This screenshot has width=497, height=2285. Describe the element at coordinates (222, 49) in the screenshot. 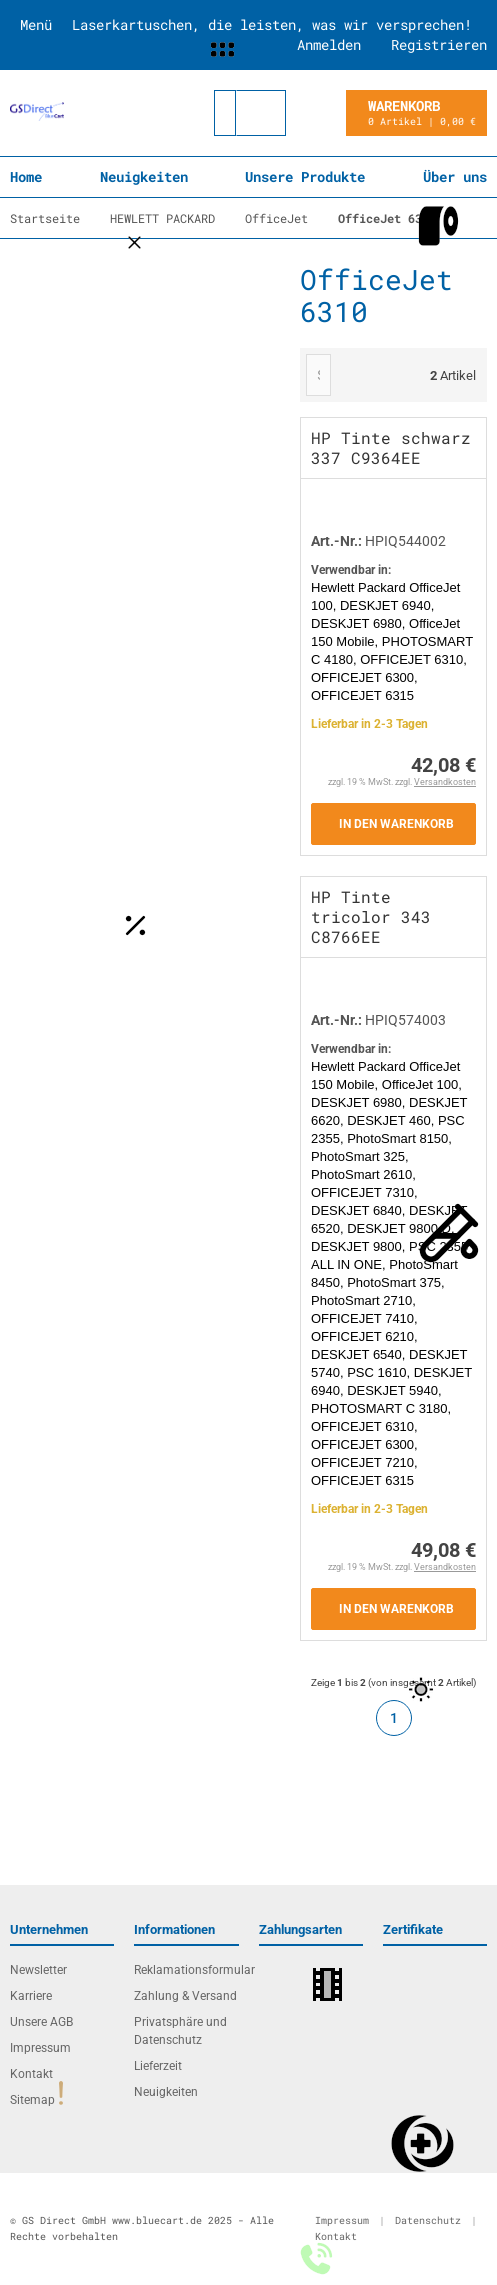

I see `drag to reorder or rearrange items` at that location.